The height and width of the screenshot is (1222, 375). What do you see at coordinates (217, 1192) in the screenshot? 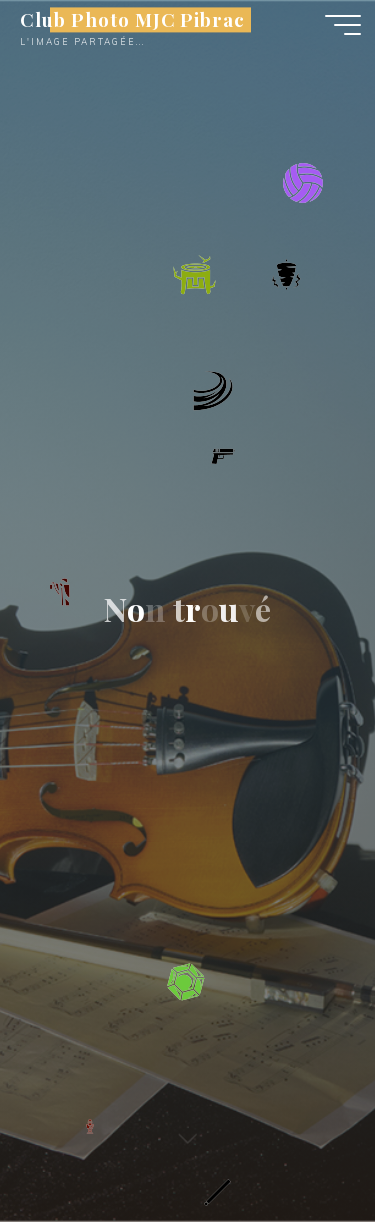
I see `place a straight pipe segment` at bounding box center [217, 1192].